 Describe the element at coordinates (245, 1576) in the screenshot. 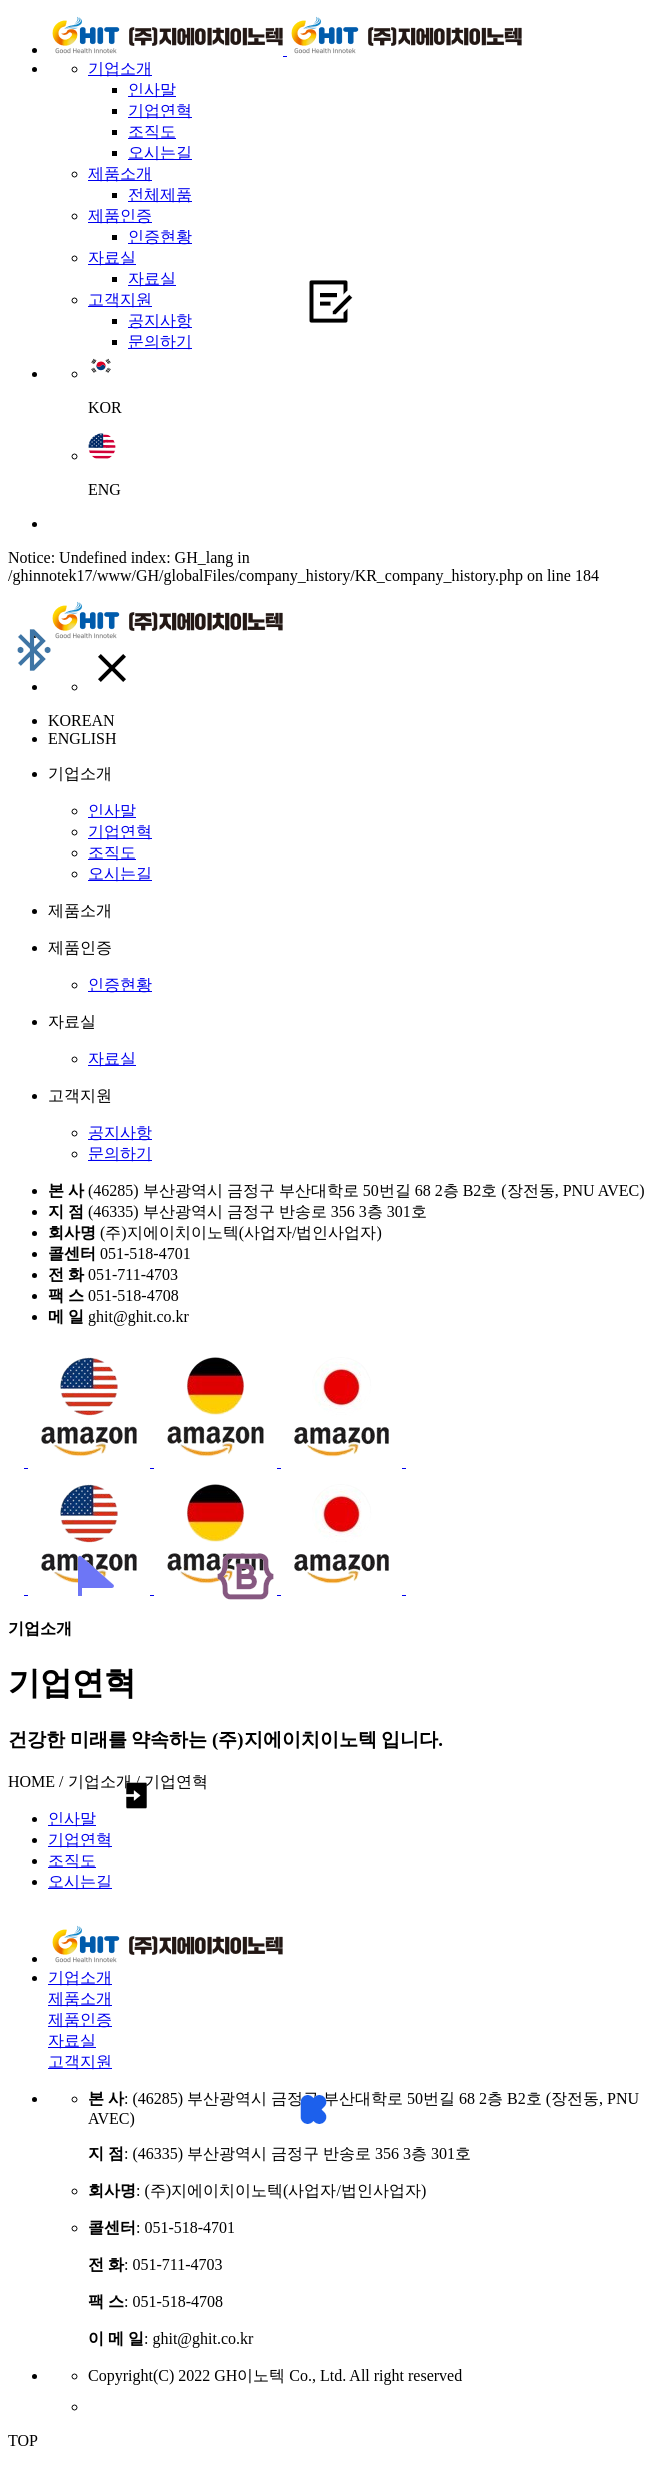

I see `bootstrap framework logo` at that location.